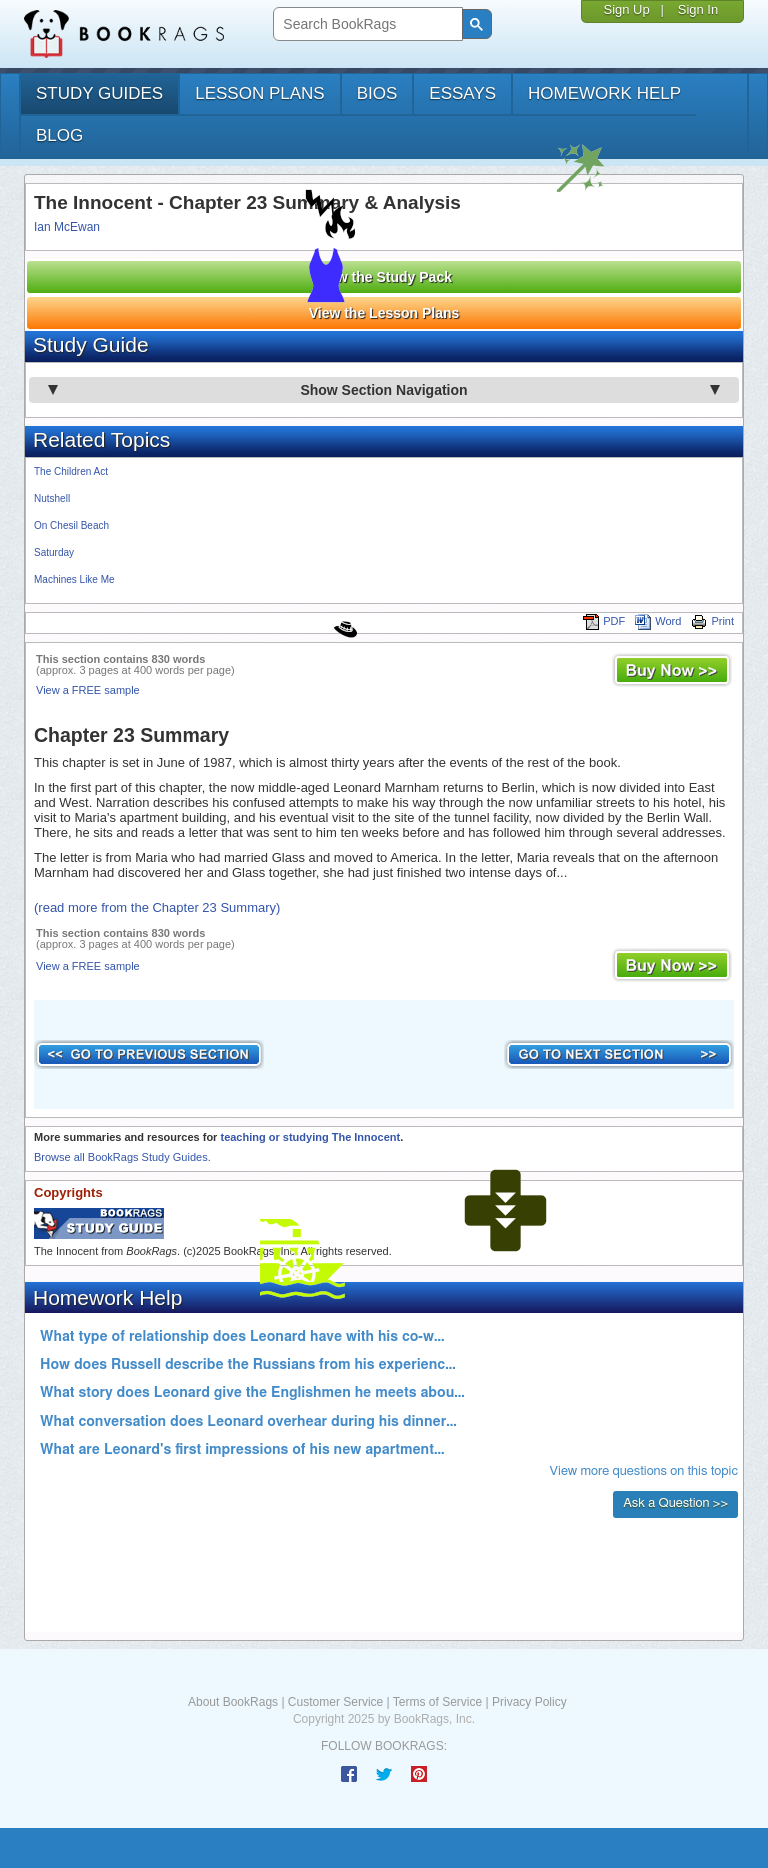 The width and height of the screenshot is (768, 1868). I want to click on activate lightning fire attack or spell, so click(330, 214).